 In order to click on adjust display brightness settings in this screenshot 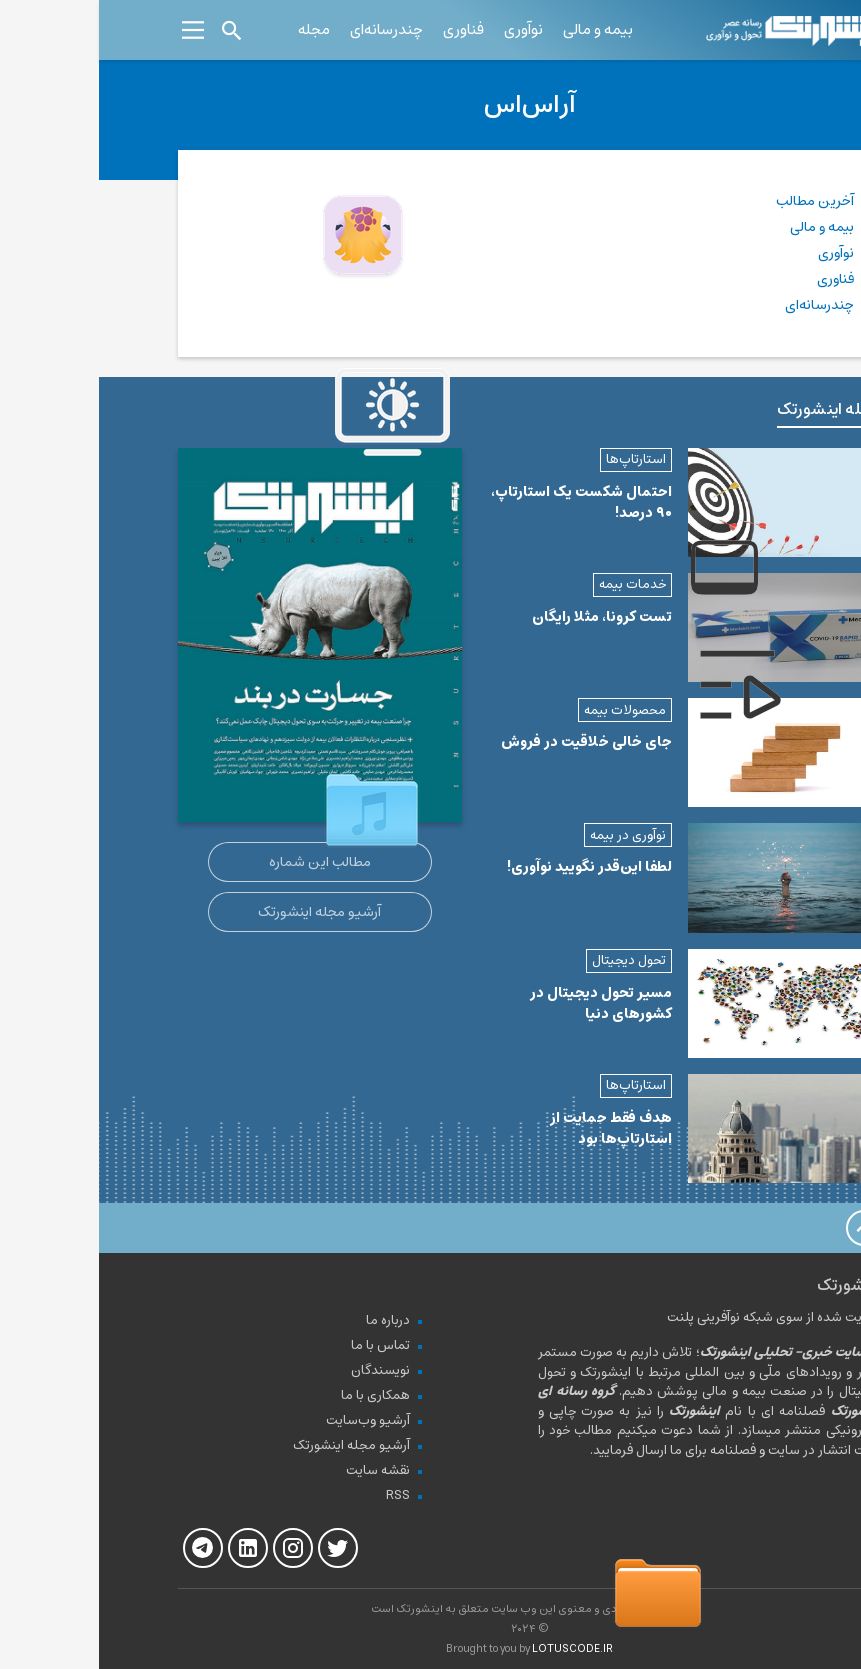, I will do `click(392, 411)`.